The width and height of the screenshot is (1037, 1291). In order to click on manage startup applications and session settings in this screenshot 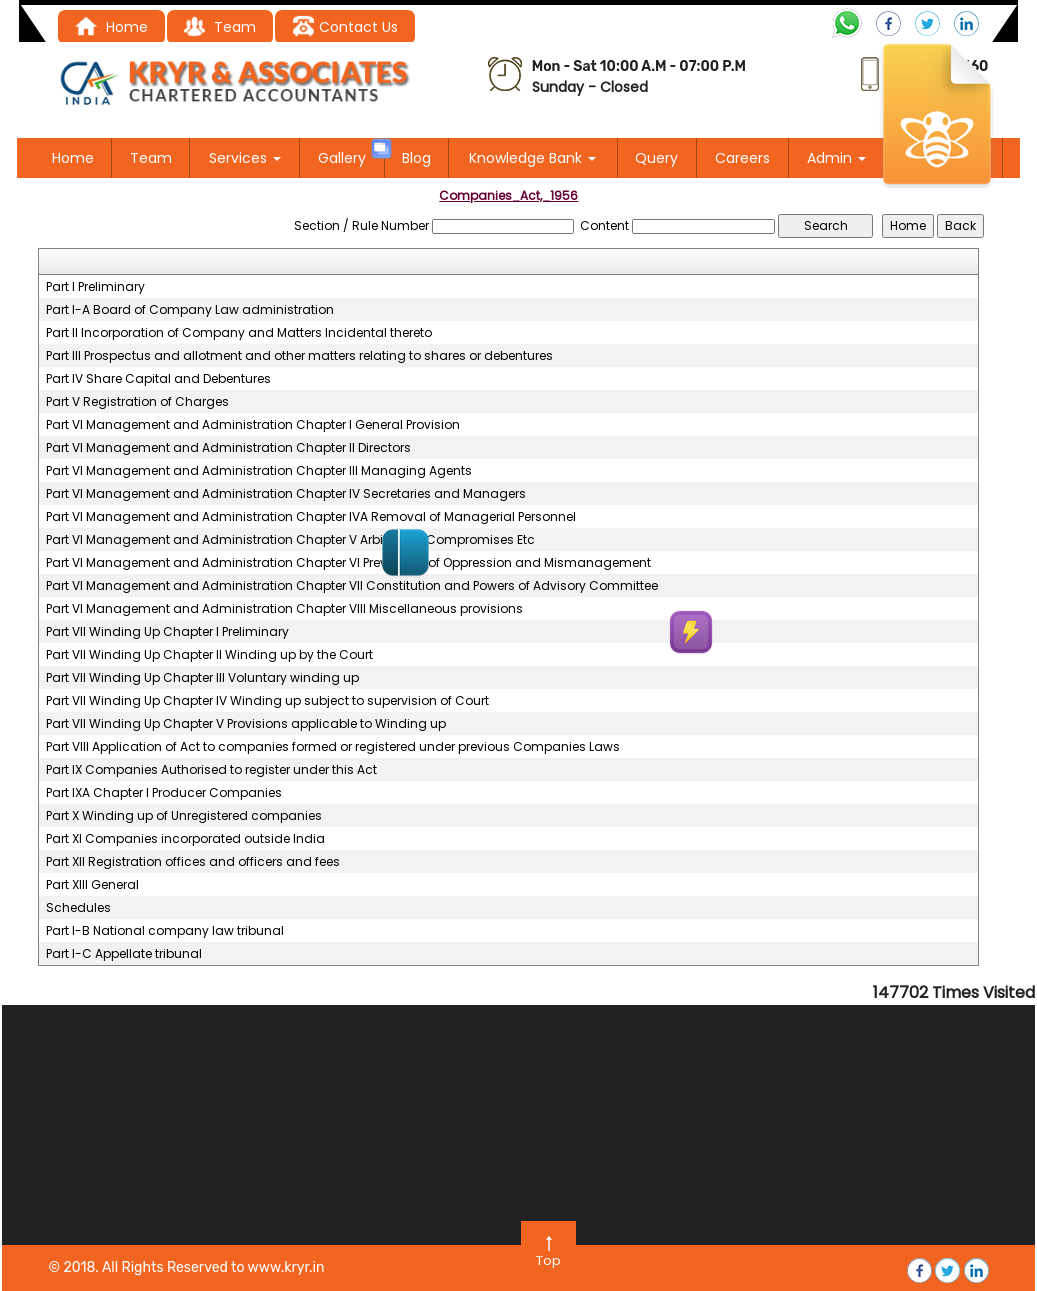, I will do `click(381, 148)`.